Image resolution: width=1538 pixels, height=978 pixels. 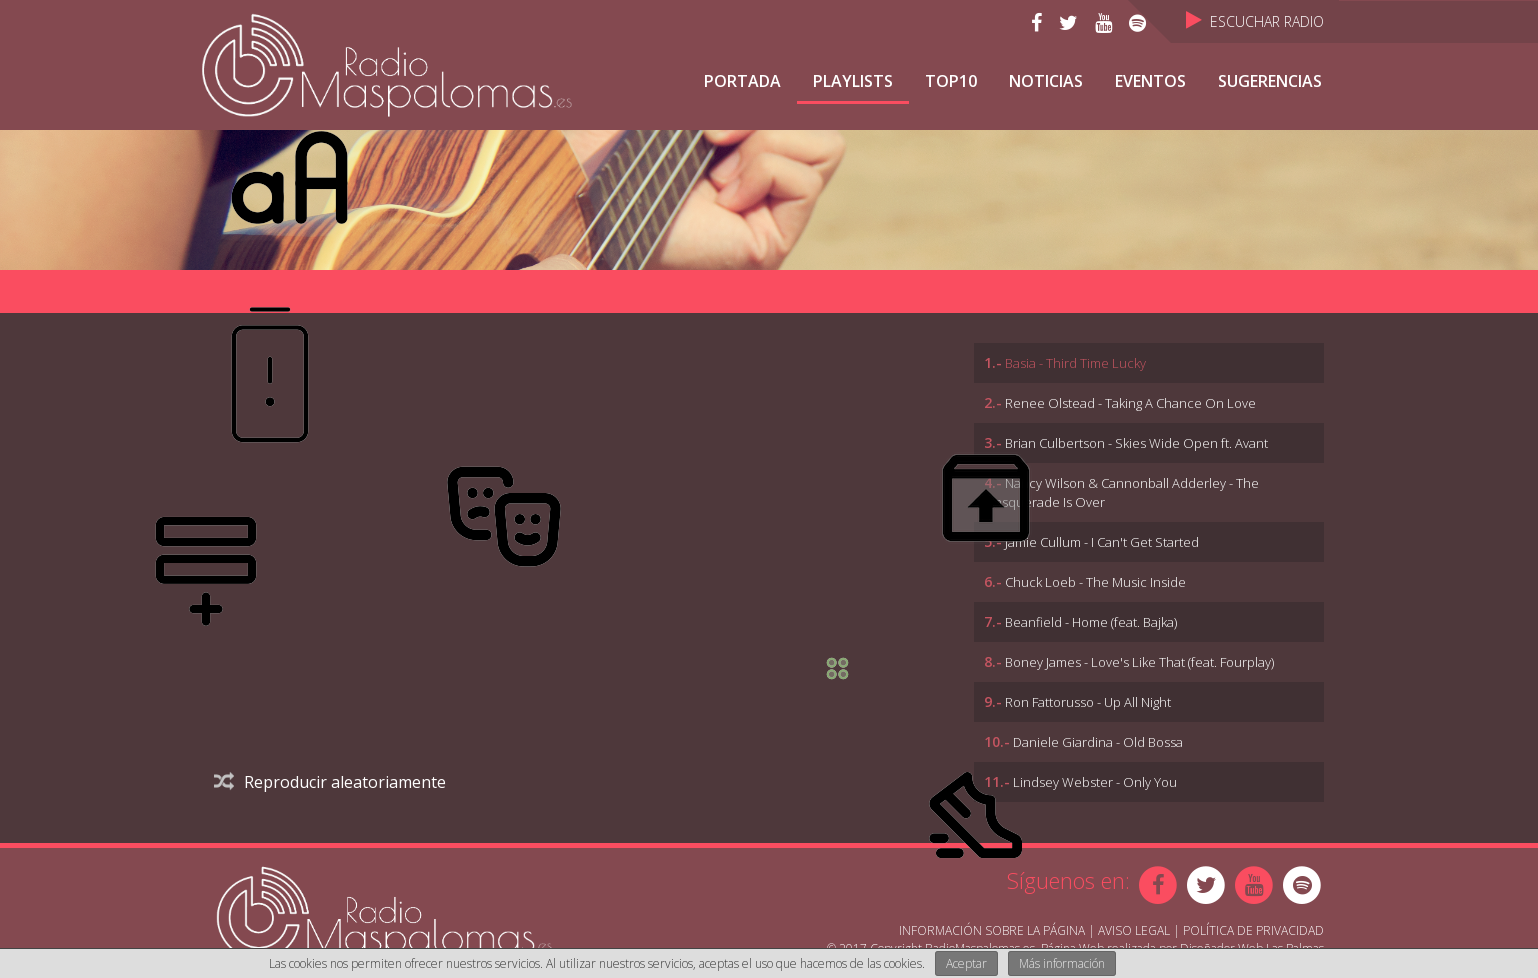 I want to click on indicates low battery warning, so click(x=270, y=377).